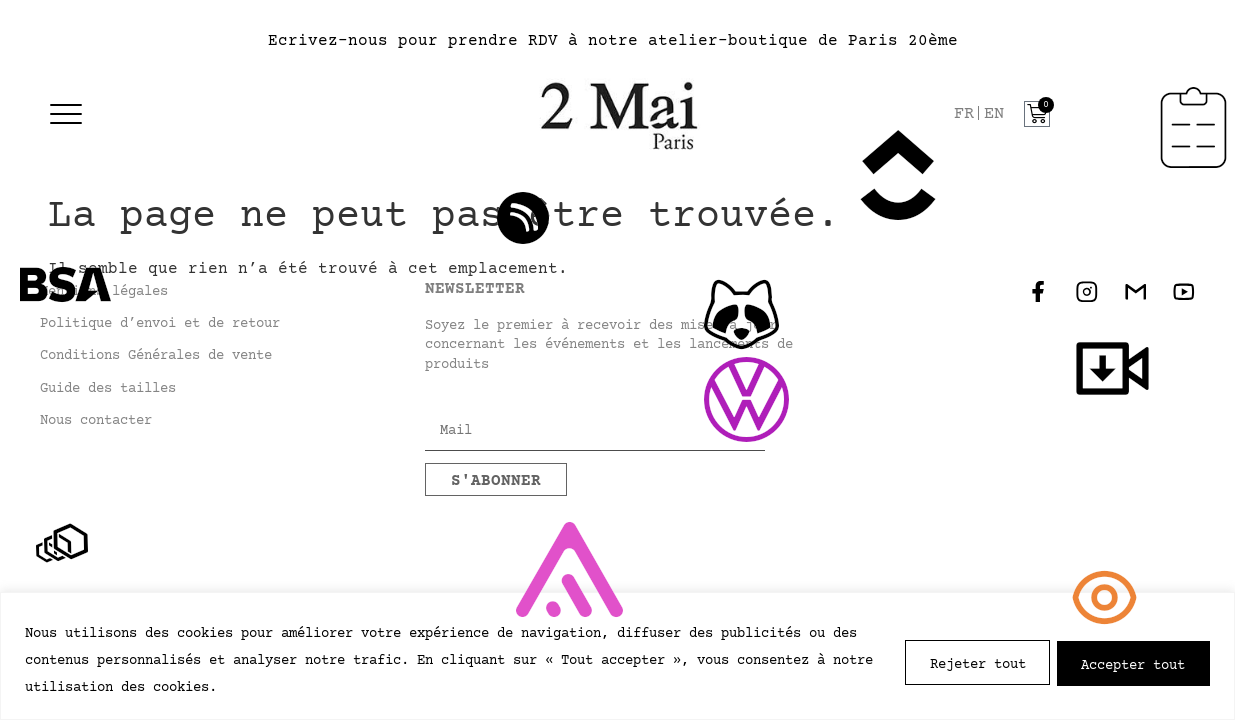 The image size is (1235, 720). Describe the element at coordinates (65, 284) in the screenshot. I see `buysellads company logo` at that location.